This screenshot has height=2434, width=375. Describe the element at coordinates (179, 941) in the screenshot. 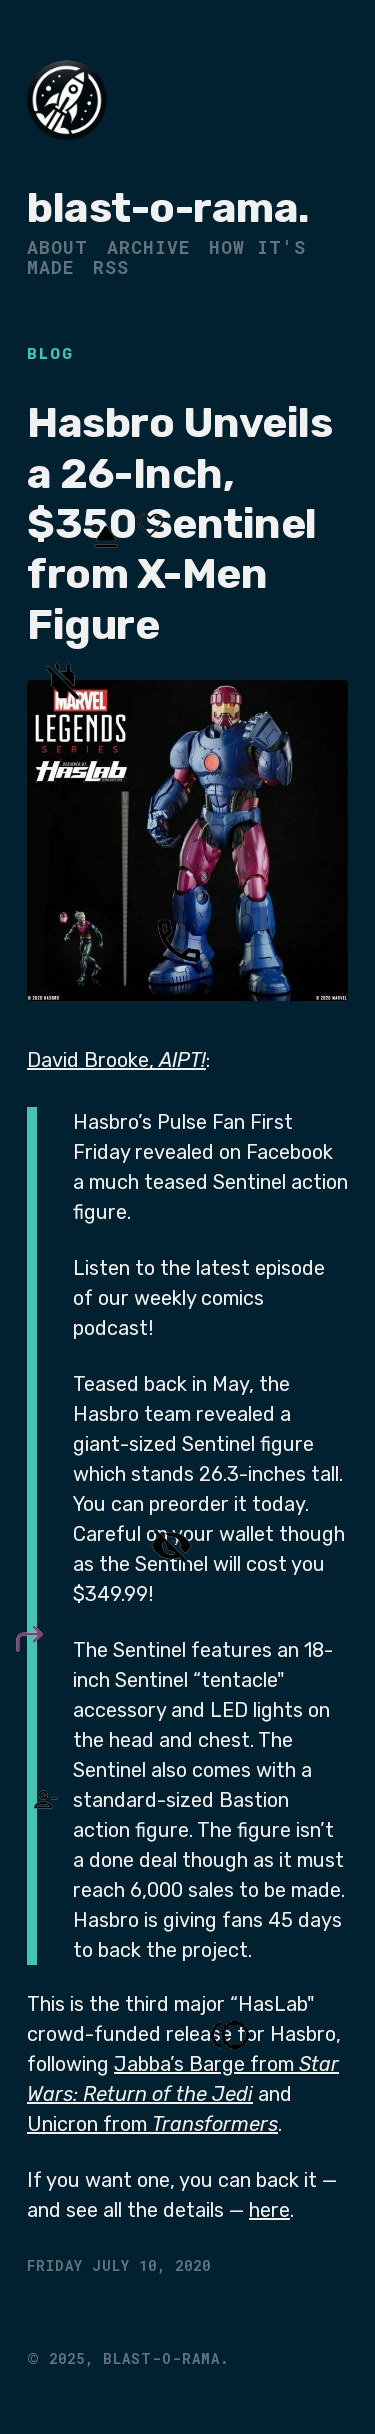

I see `make a phone call` at that location.